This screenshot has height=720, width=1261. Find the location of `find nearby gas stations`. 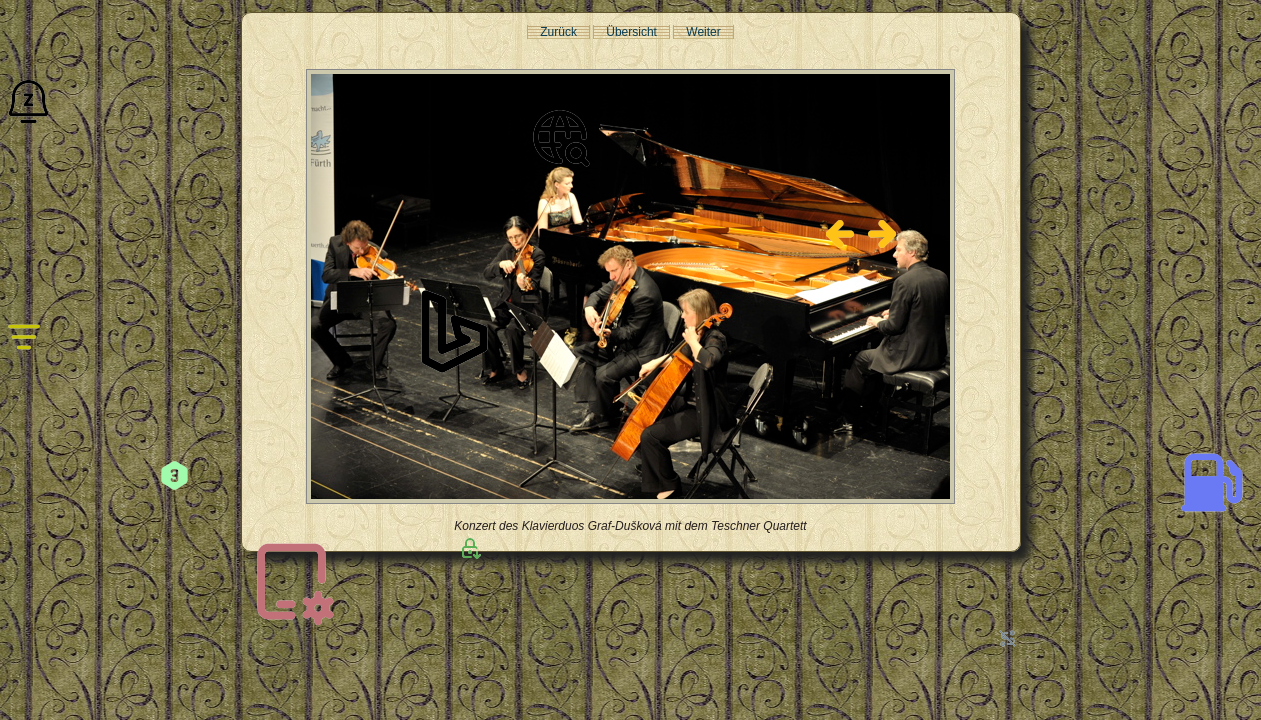

find nearby gas stations is located at coordinates (1213, 482).